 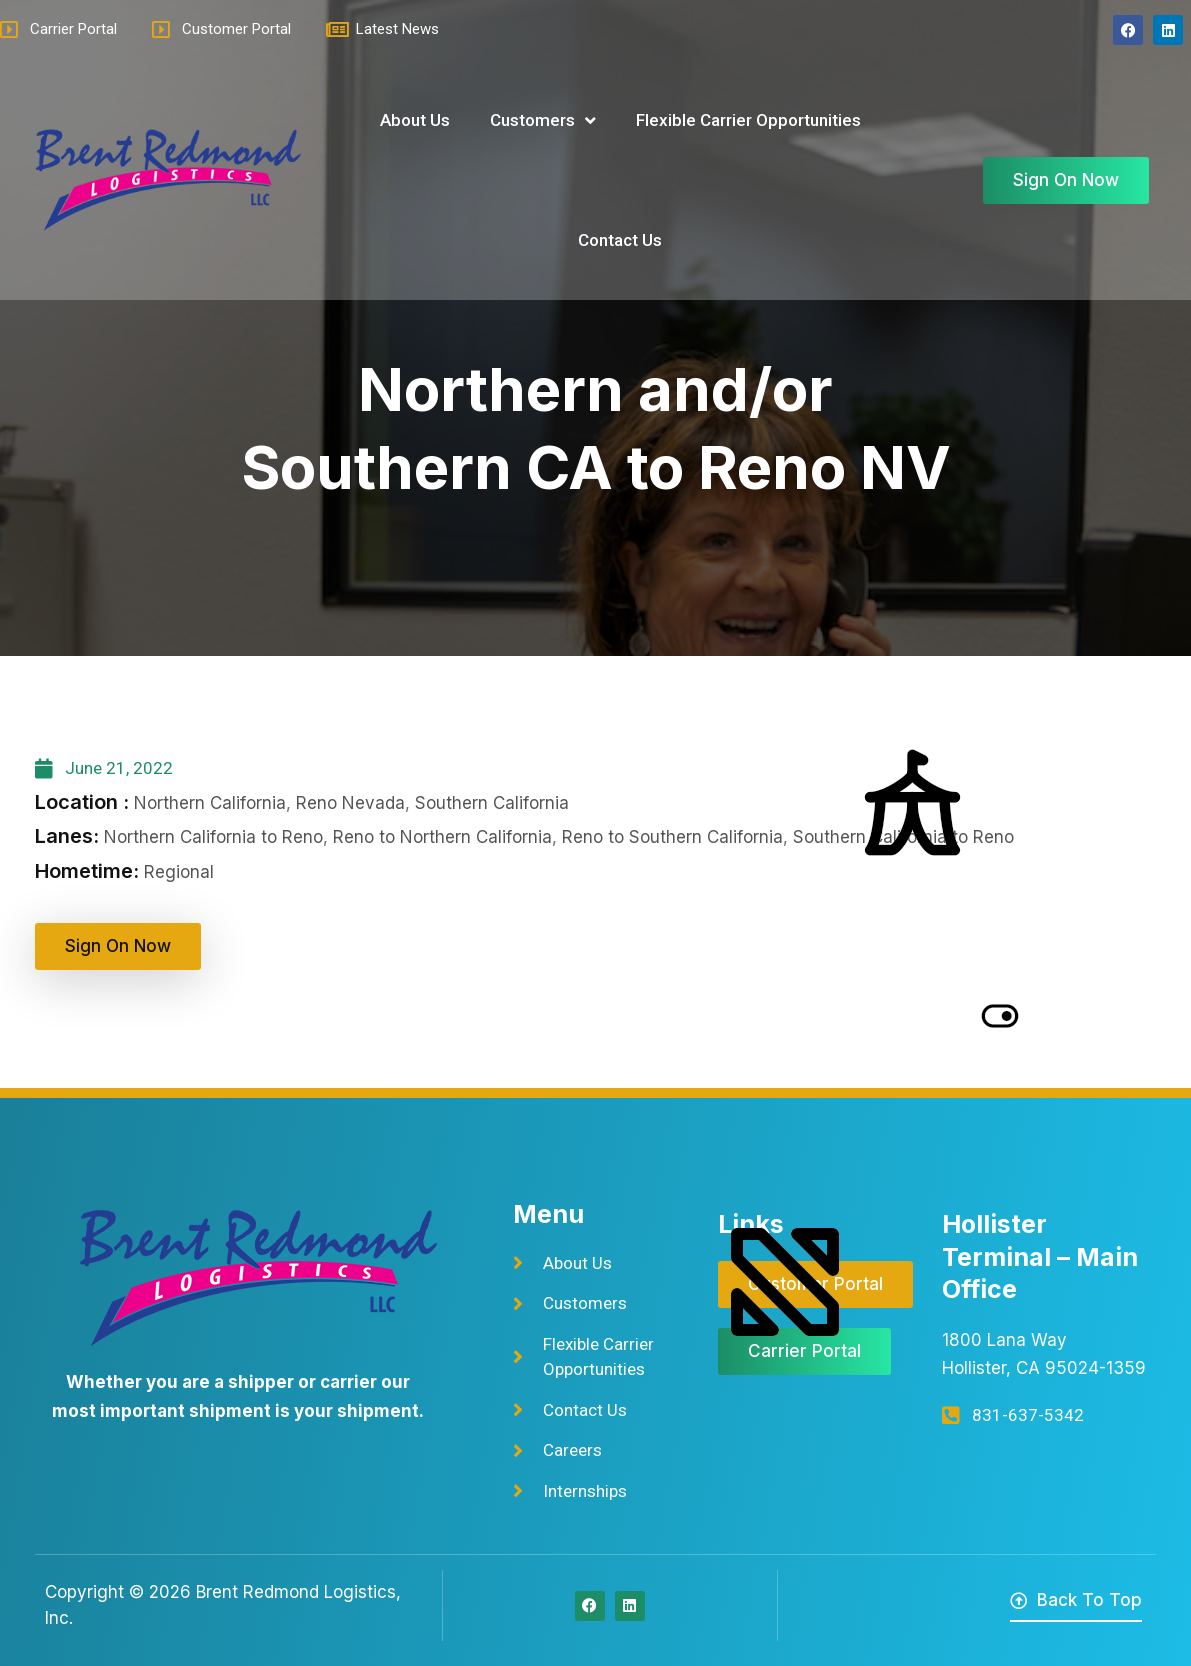 I want to click on open apple news app, so click(x=785, y=1282).